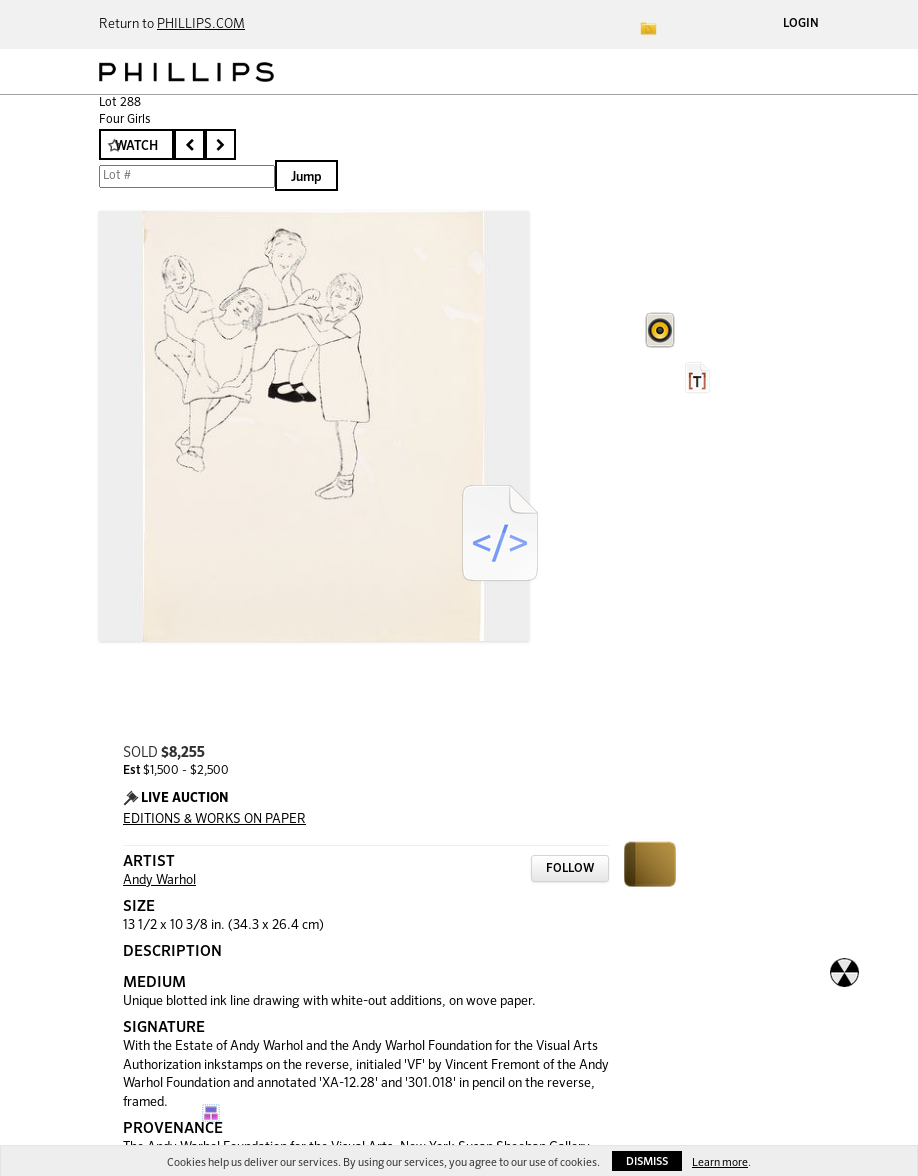 Image resolution: width=918 pixels, height=1176 pixels. Describe the element at coordinates (660, 330) in the screenshot. I see `access system sound settings` at that location.